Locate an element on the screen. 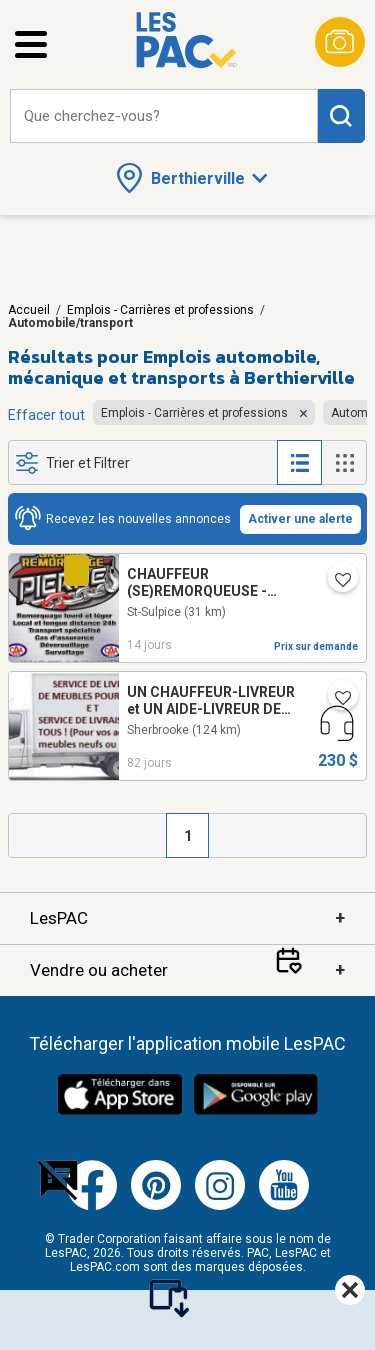 This screenshot has height=1350, width=375. view favorite or loved events is located at coordinates (288, 960).